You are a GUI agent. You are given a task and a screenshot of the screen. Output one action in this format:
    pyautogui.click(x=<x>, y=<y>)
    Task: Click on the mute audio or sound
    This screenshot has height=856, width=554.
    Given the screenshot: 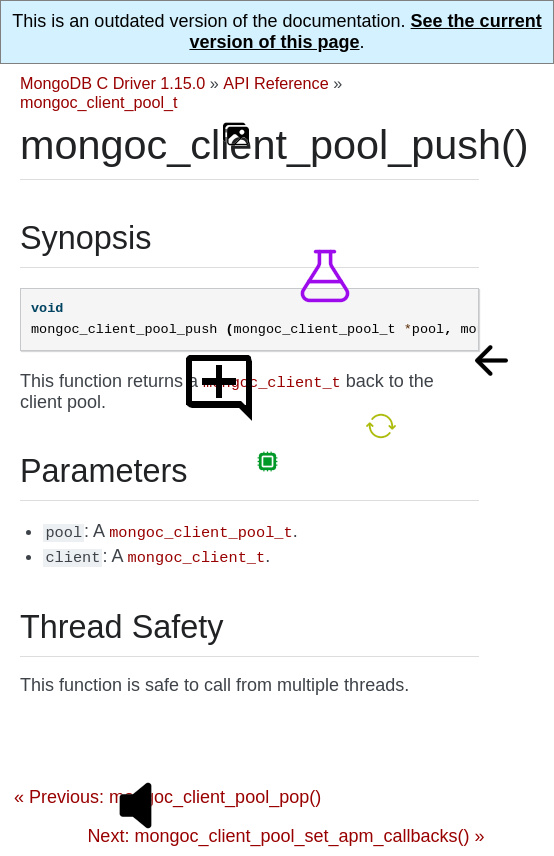 What is the action you would take?
    pyautogui.click(x=135, y=805)
    